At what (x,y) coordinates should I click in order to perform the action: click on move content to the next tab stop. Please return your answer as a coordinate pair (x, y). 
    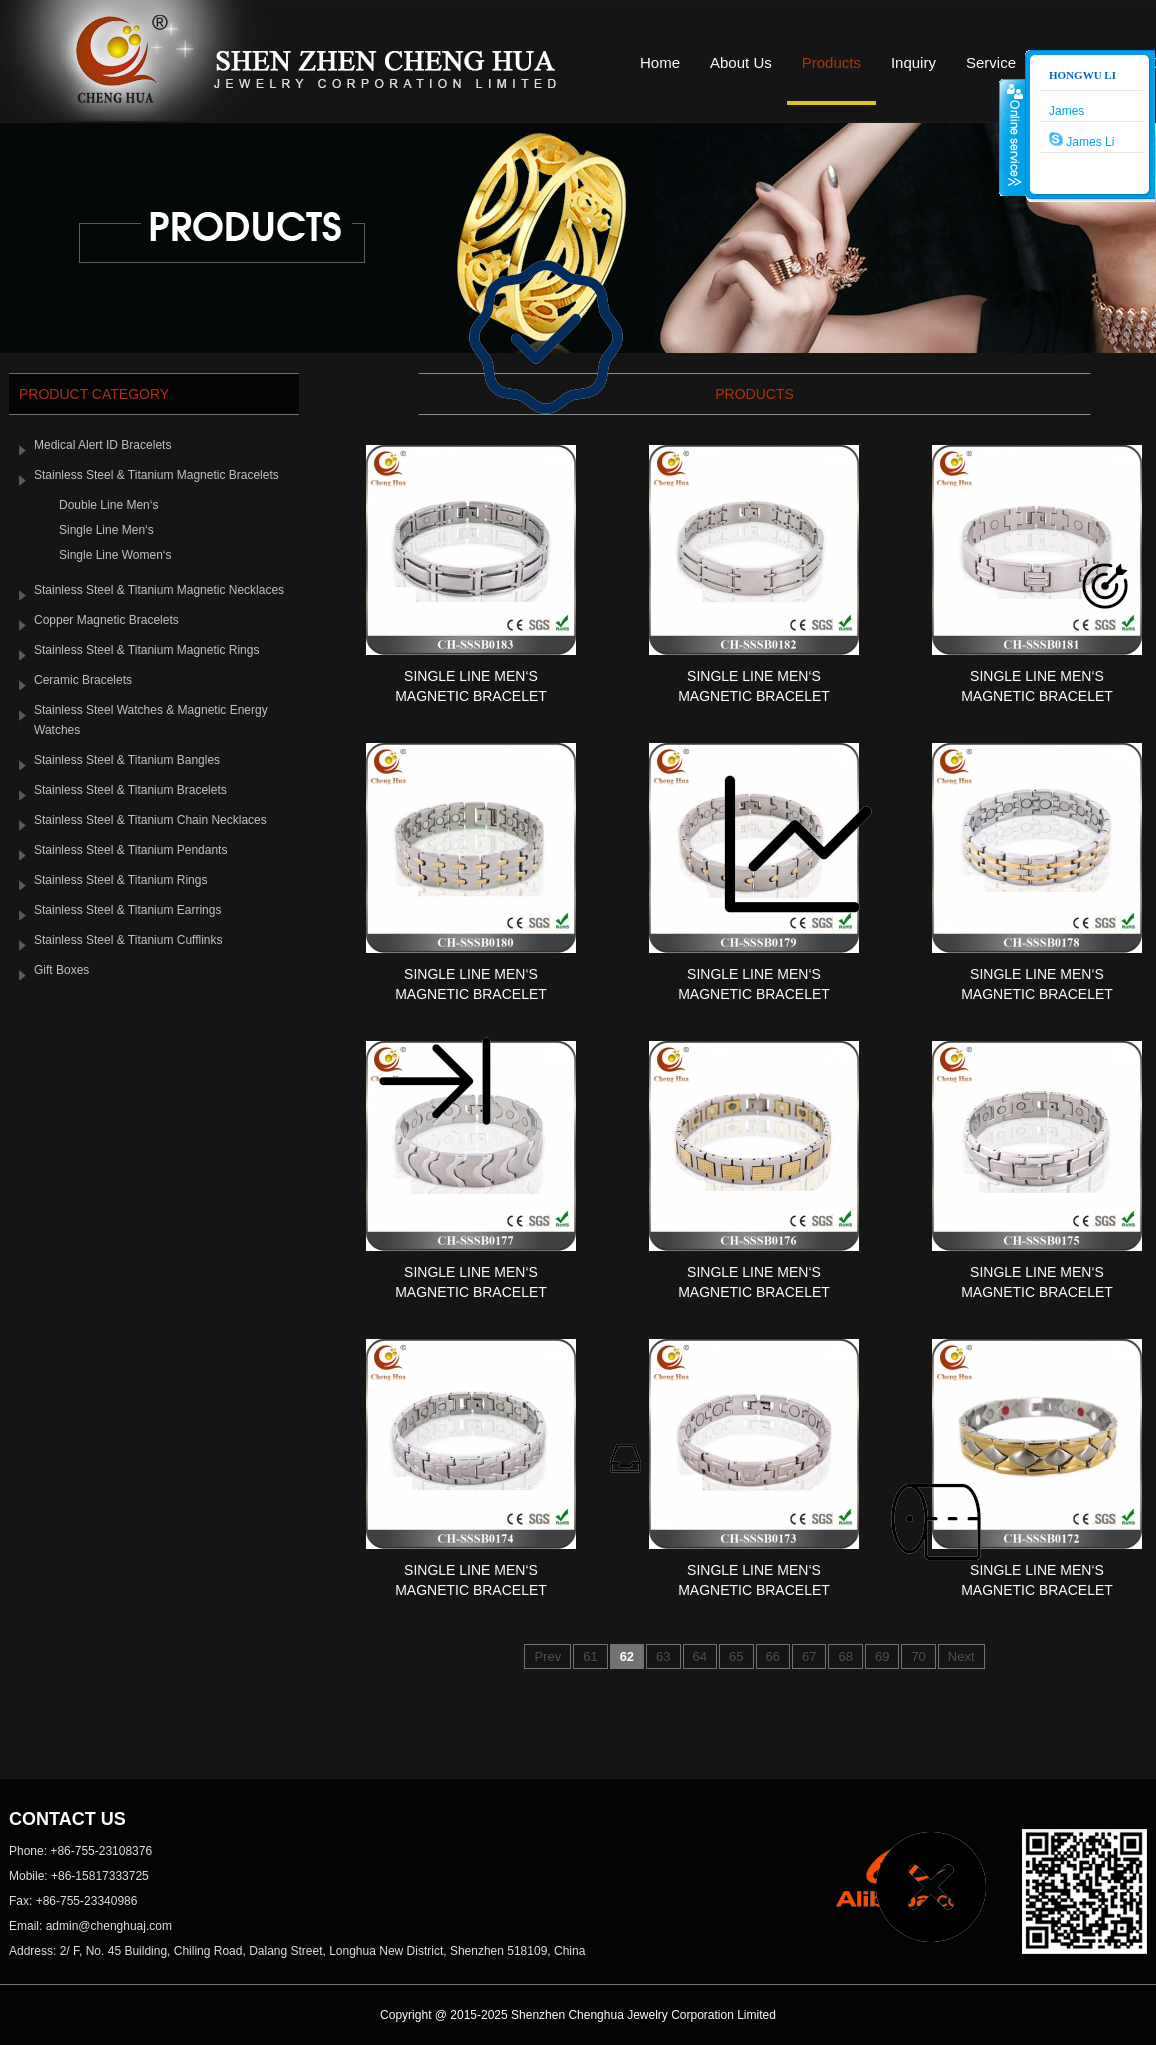
    Looking at the image, I should click on (437, 1082).